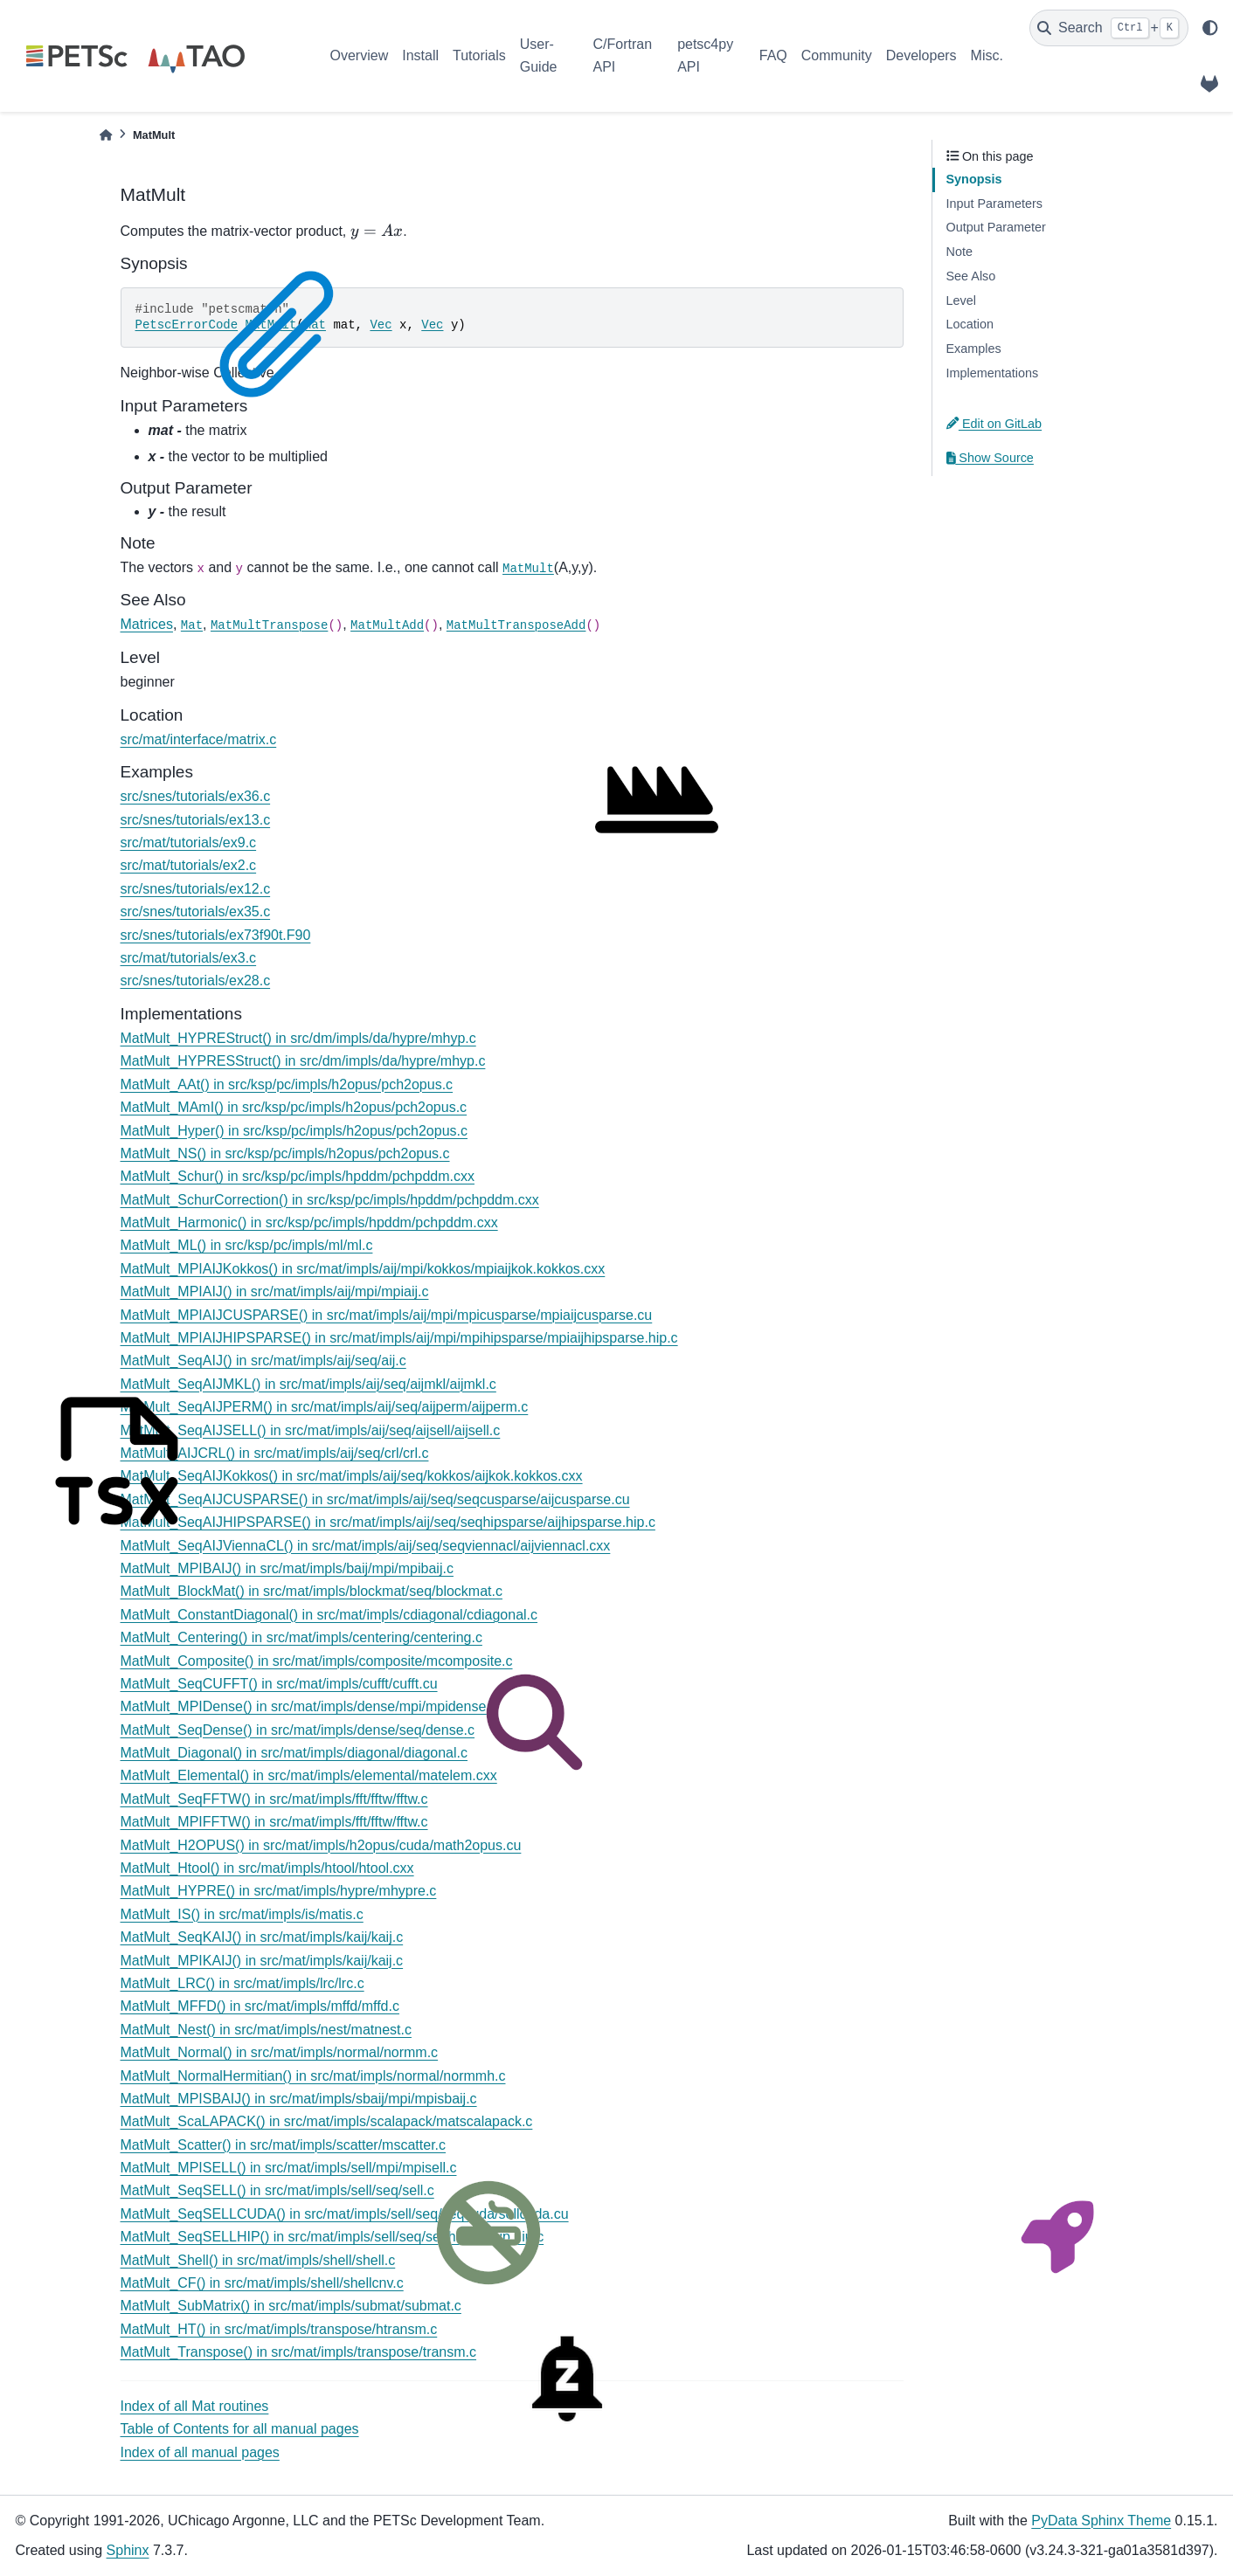  Describe the element at coordinates (567, 2378) in the screenshot. I see `notifications are currently paused or snoozed` at that location.